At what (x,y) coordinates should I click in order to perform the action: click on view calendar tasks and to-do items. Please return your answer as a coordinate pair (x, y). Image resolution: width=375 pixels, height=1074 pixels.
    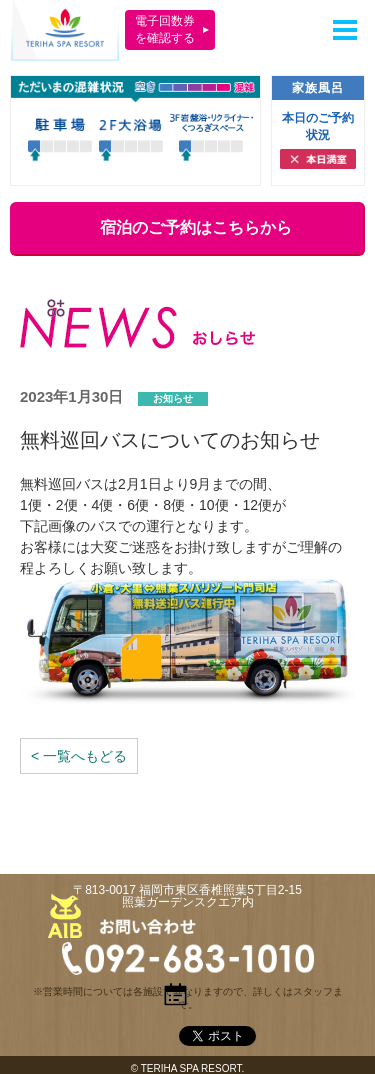
    Looking at the image, I should click on (175, 995).